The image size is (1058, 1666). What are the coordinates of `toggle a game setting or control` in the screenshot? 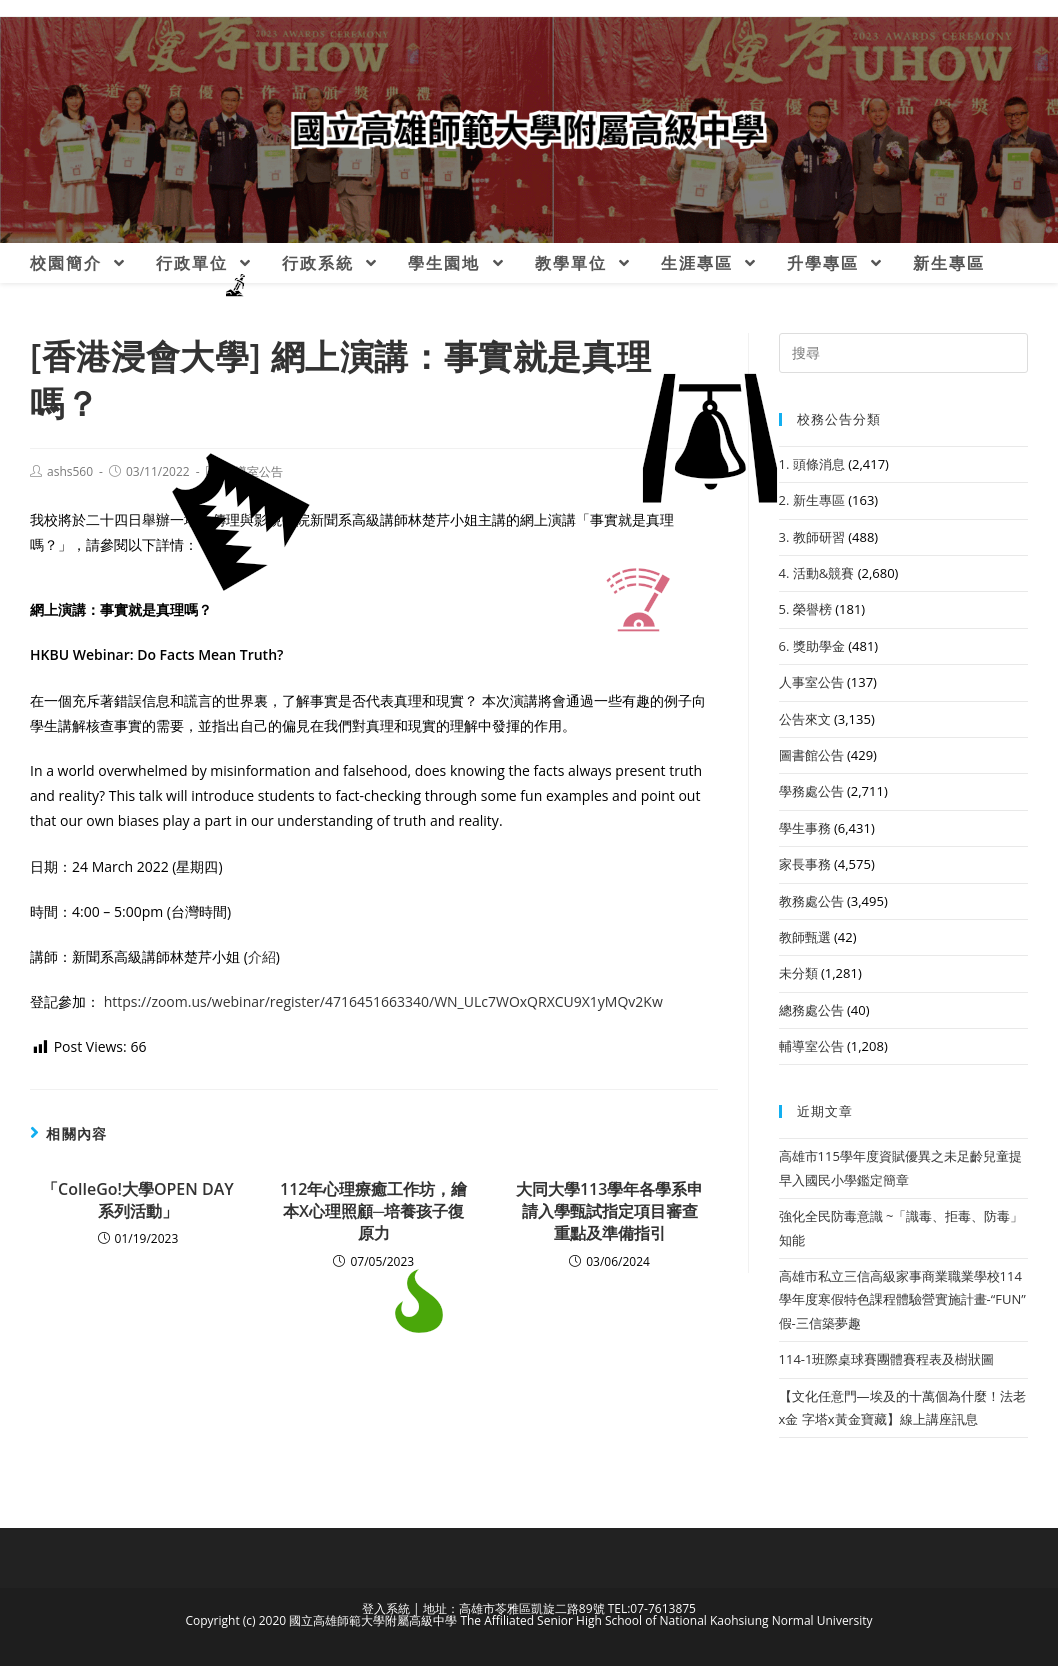 It's located at (639, 599).